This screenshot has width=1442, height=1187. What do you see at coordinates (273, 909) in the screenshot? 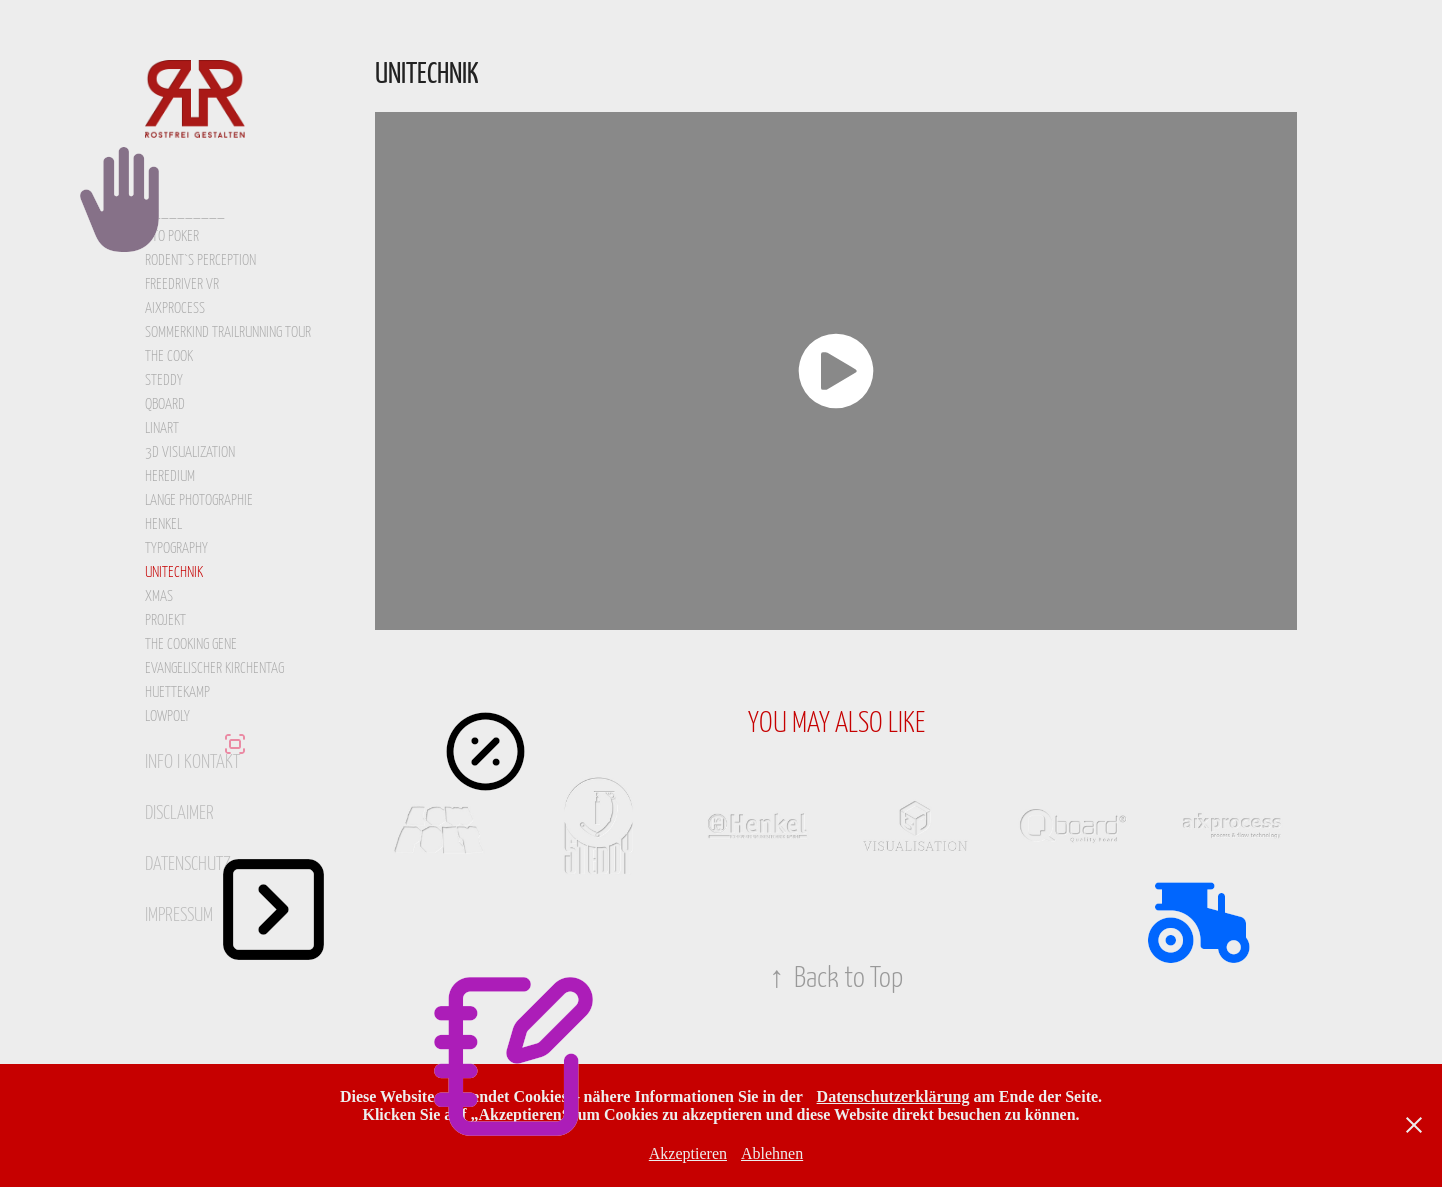
I see `navigate to the next item or page` at bounding box center [273, 909].